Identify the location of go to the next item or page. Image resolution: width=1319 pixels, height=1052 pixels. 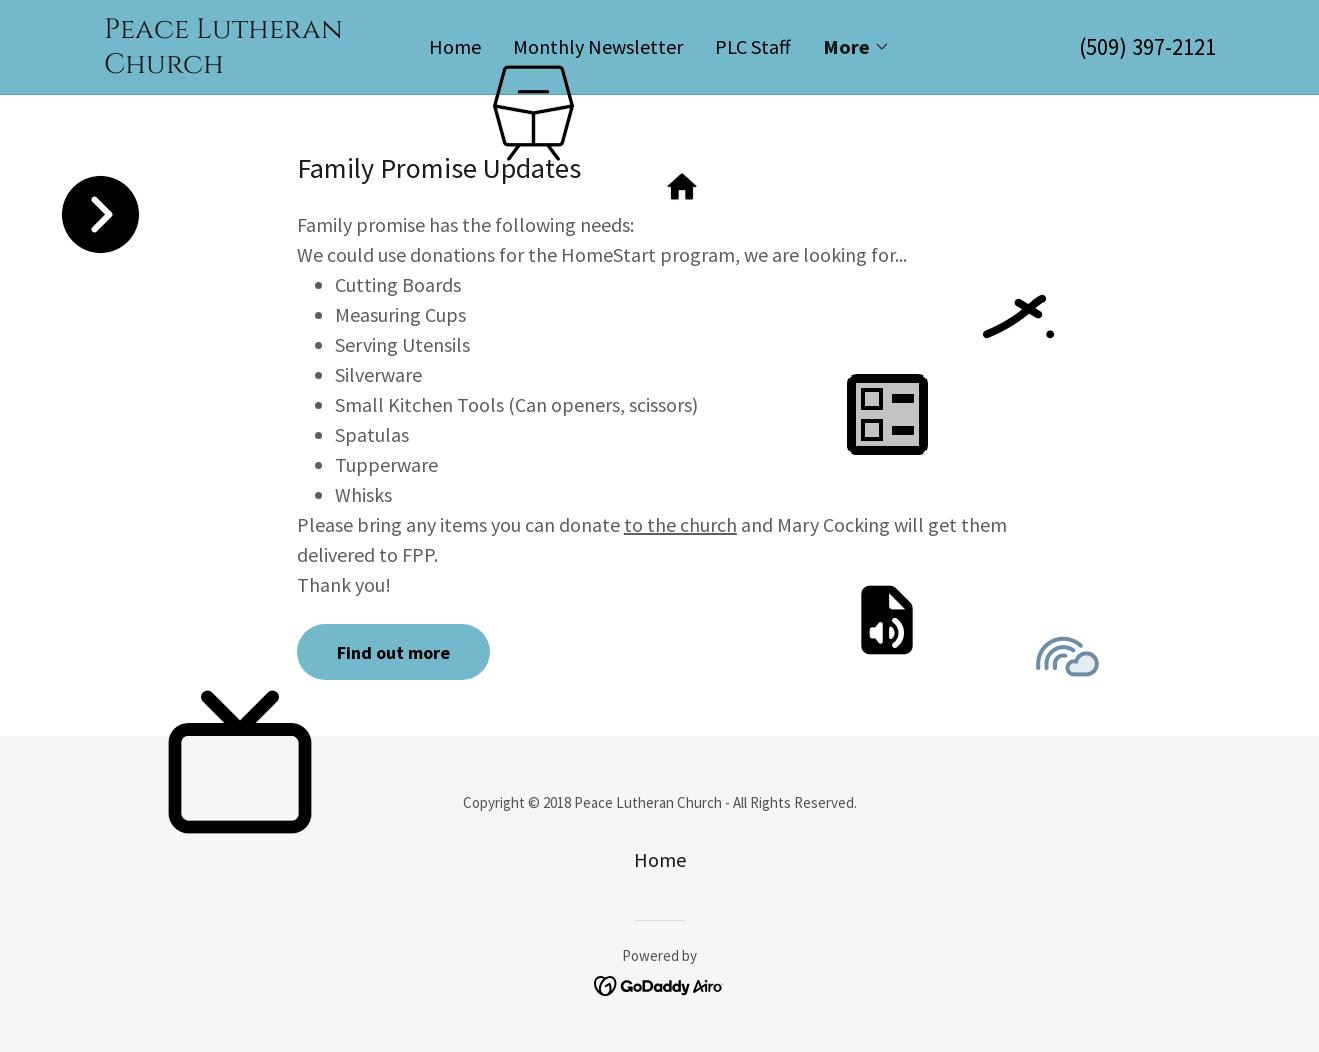
(100, 214).